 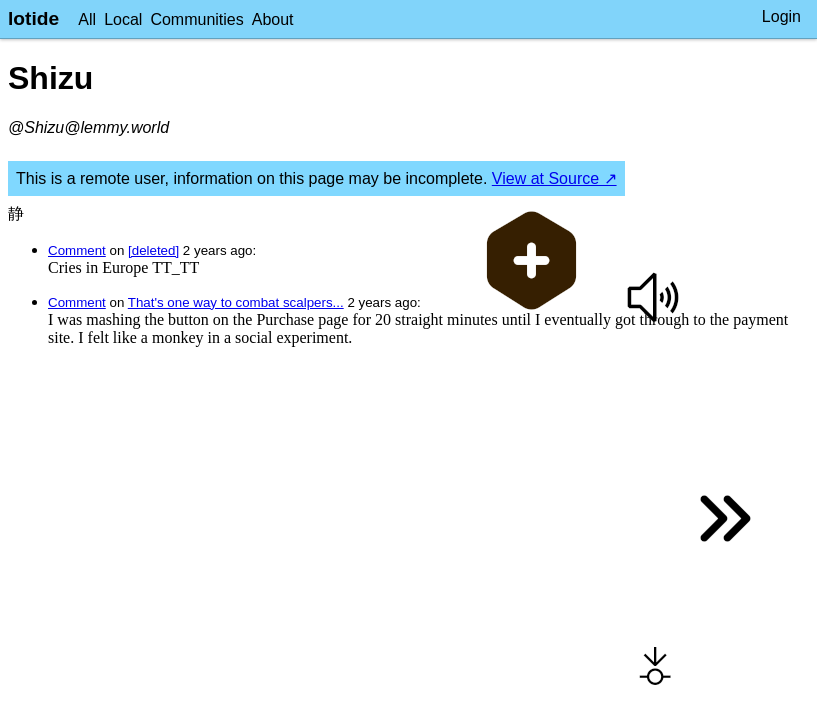 I want to click on unmute audio or restore sound, so click(x=653, y=298).